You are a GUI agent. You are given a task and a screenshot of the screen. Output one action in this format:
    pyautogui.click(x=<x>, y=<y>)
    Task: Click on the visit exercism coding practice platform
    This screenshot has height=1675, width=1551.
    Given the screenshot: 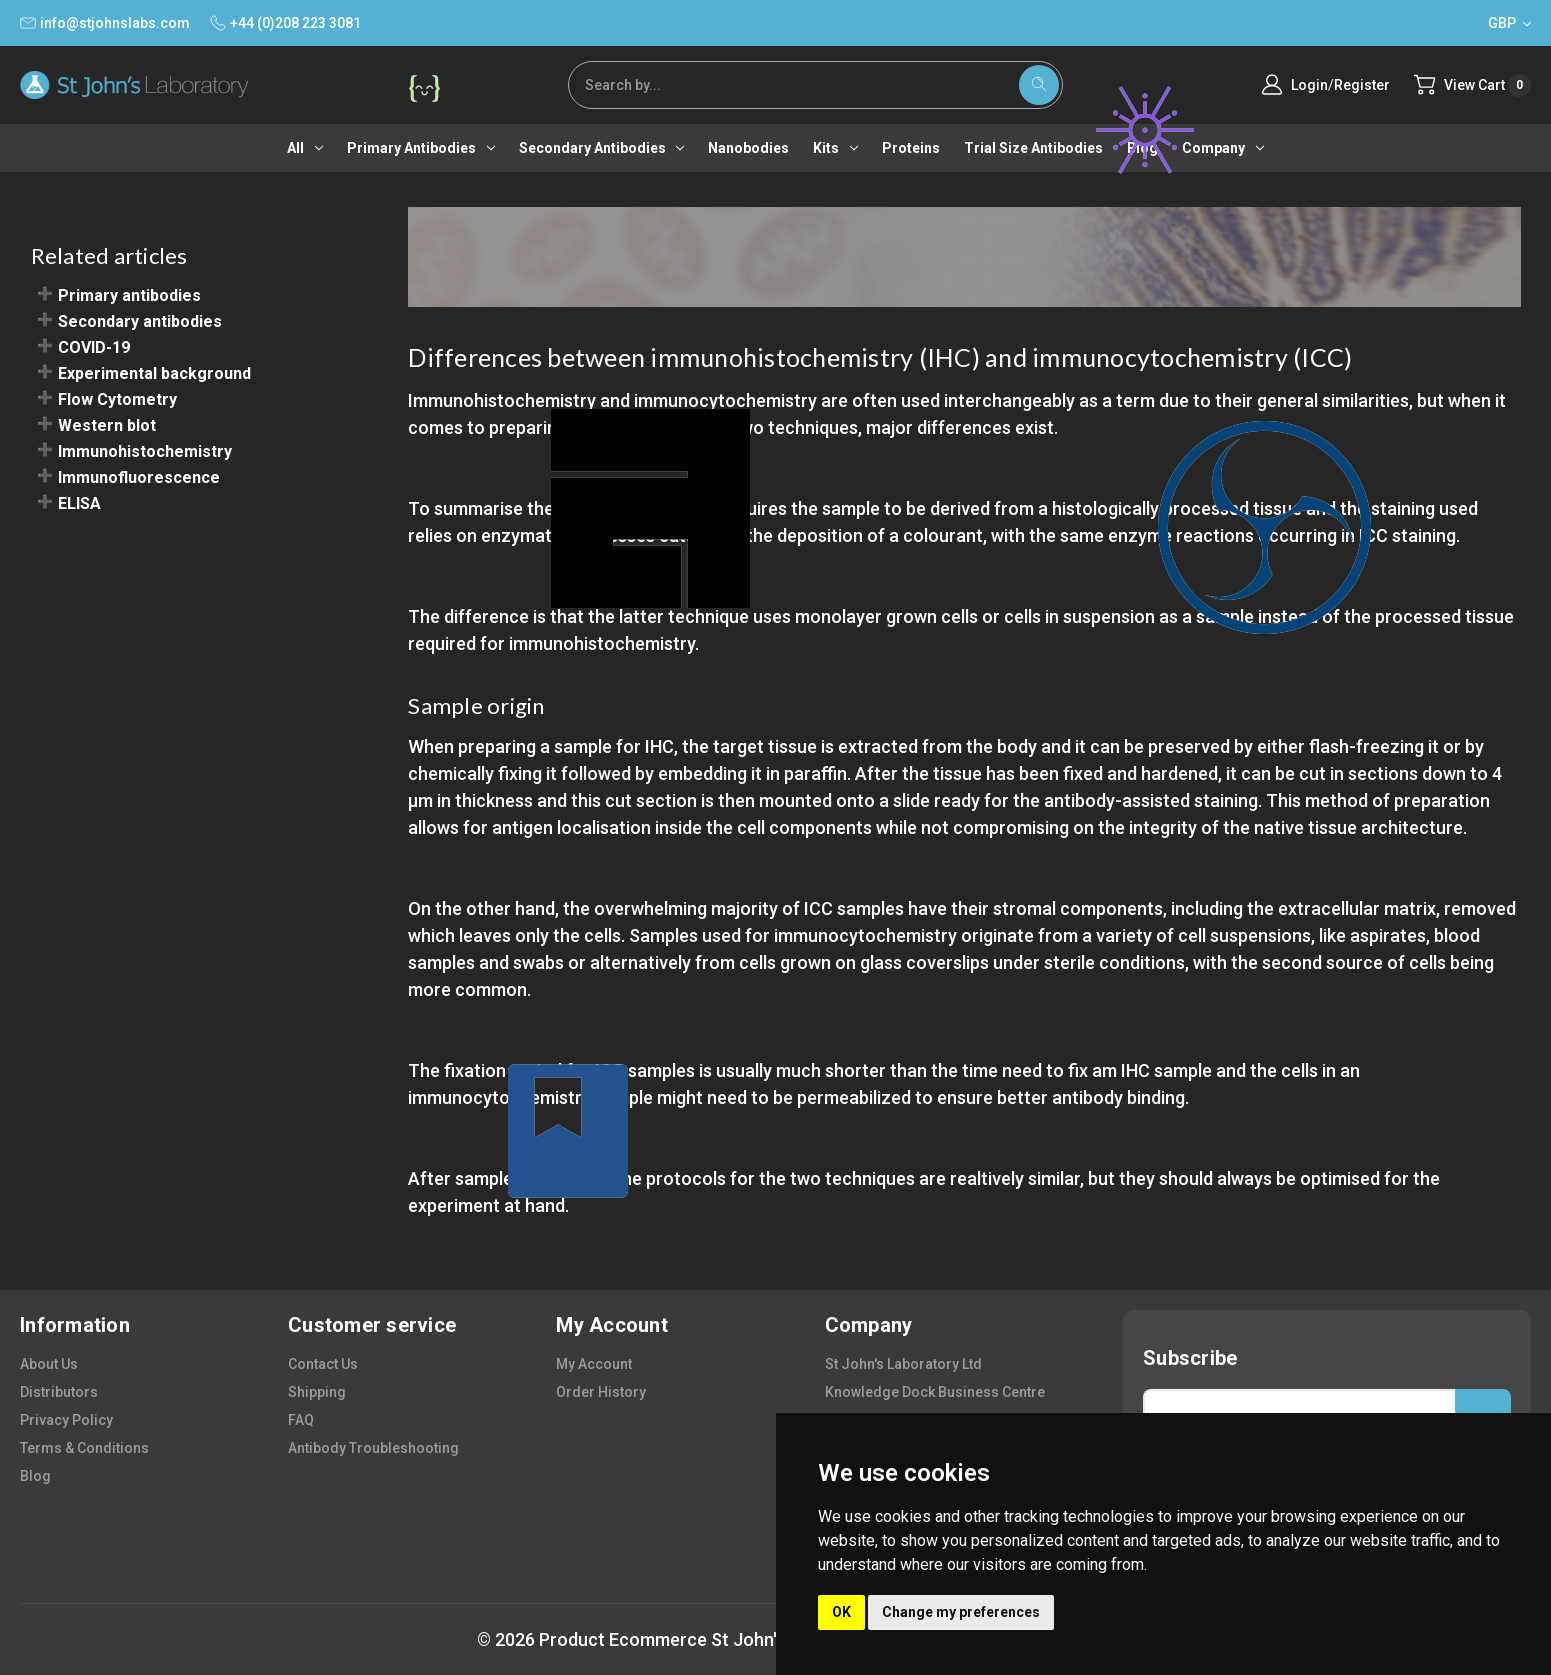 What is the action you would take?
    pyautogui.click(x=424, y=88)
    